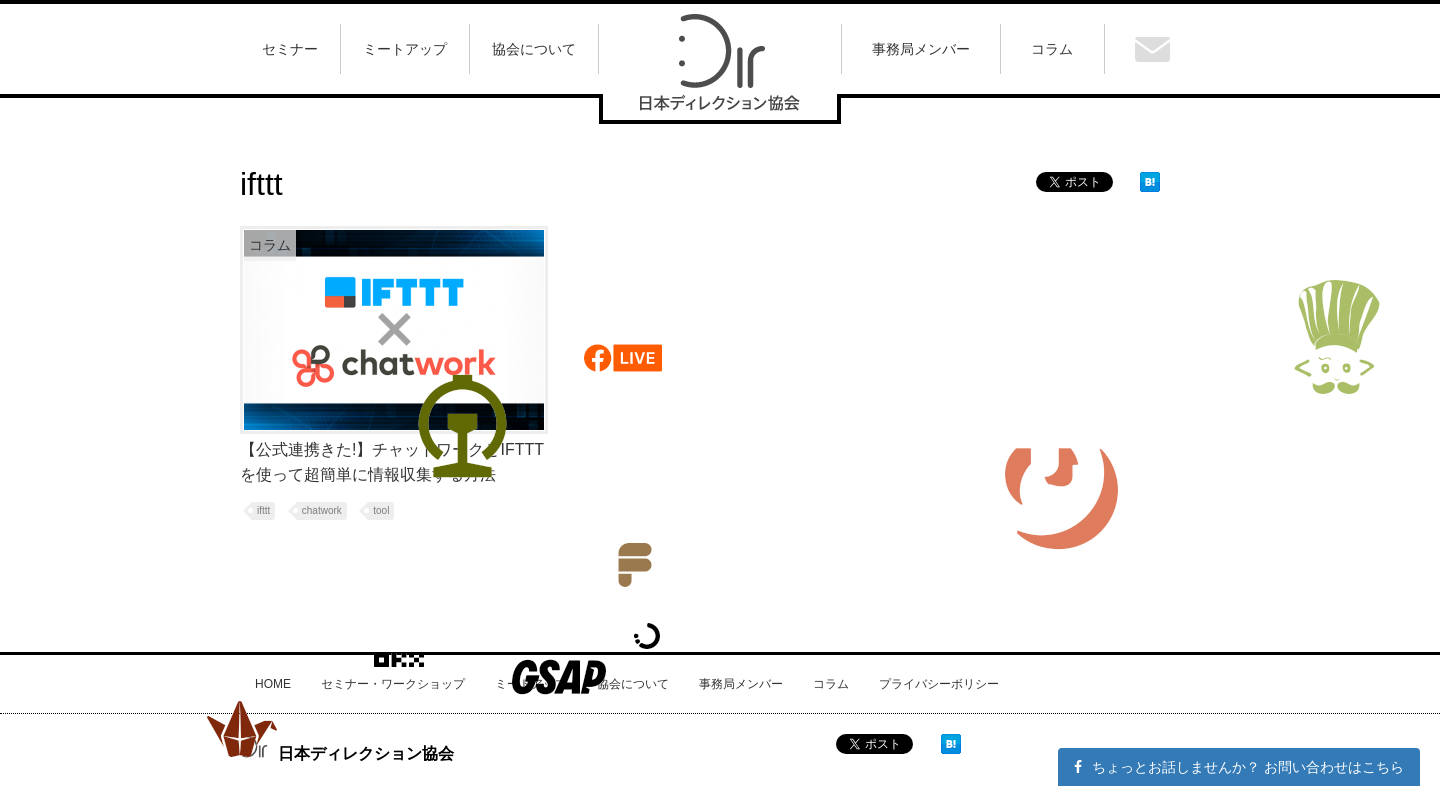  I want to click on visit genius lyrics website, so click(1061, 498).